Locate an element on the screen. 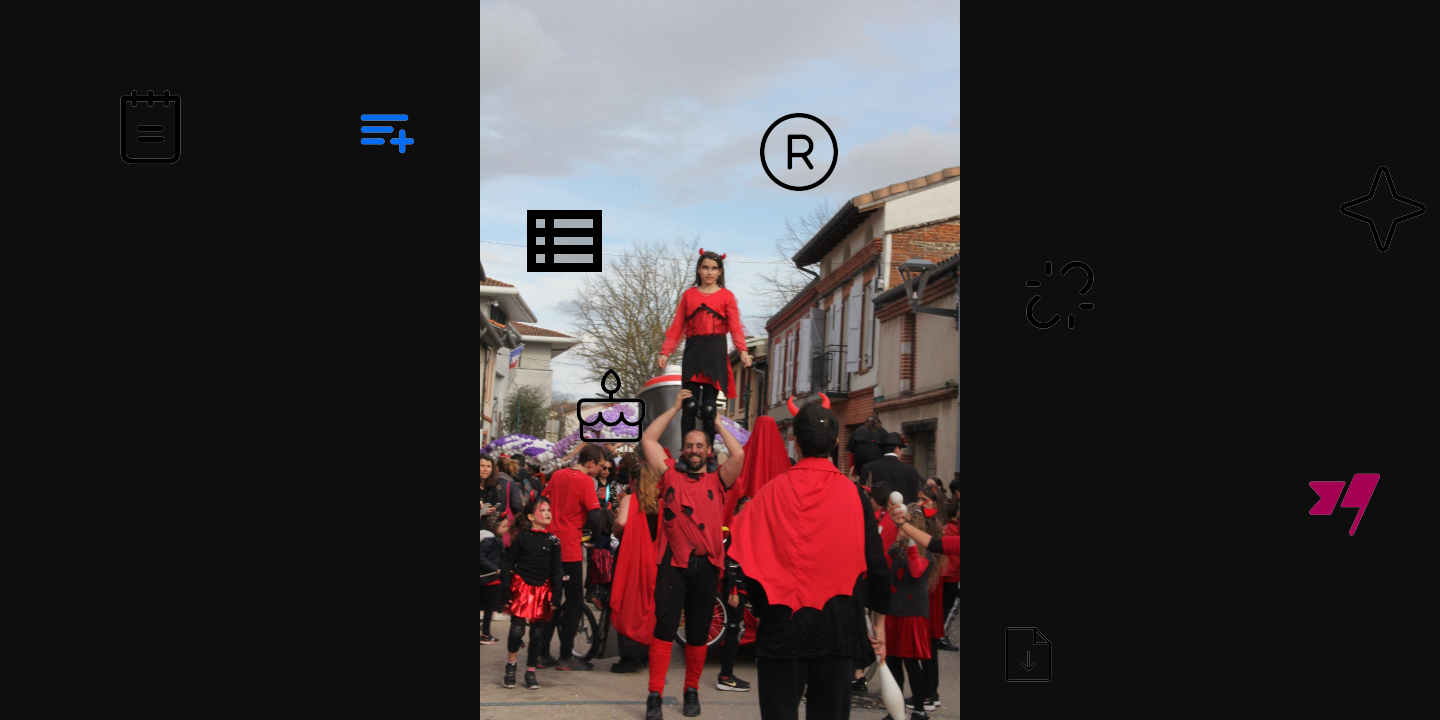 The image size is (1440, 720). indicates a special or featured item is located at coordinates (1383, 209).